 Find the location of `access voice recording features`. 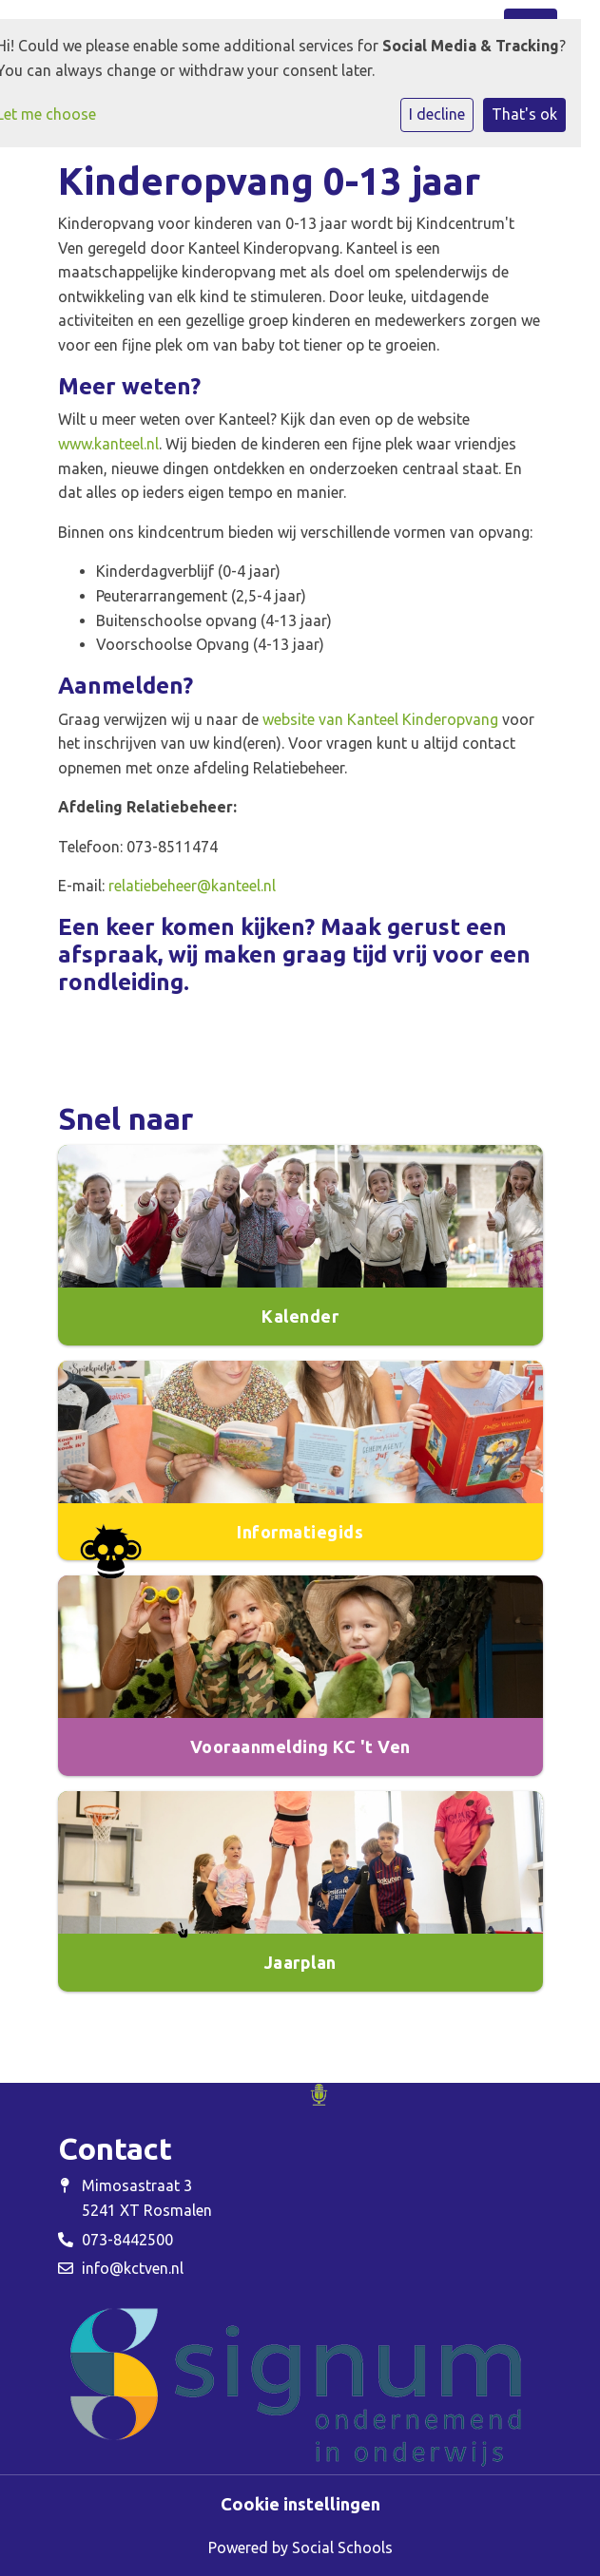

access voice recording features is located at coordinates (319, 2094).